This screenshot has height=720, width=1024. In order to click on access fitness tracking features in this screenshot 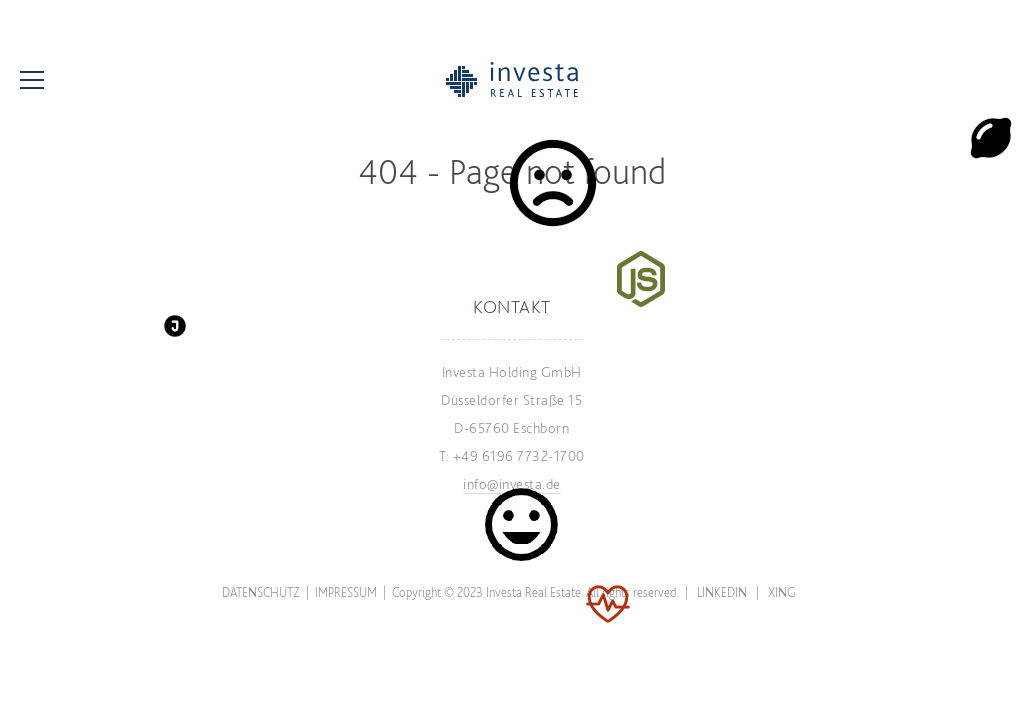, I will do `click(608, 604)`.